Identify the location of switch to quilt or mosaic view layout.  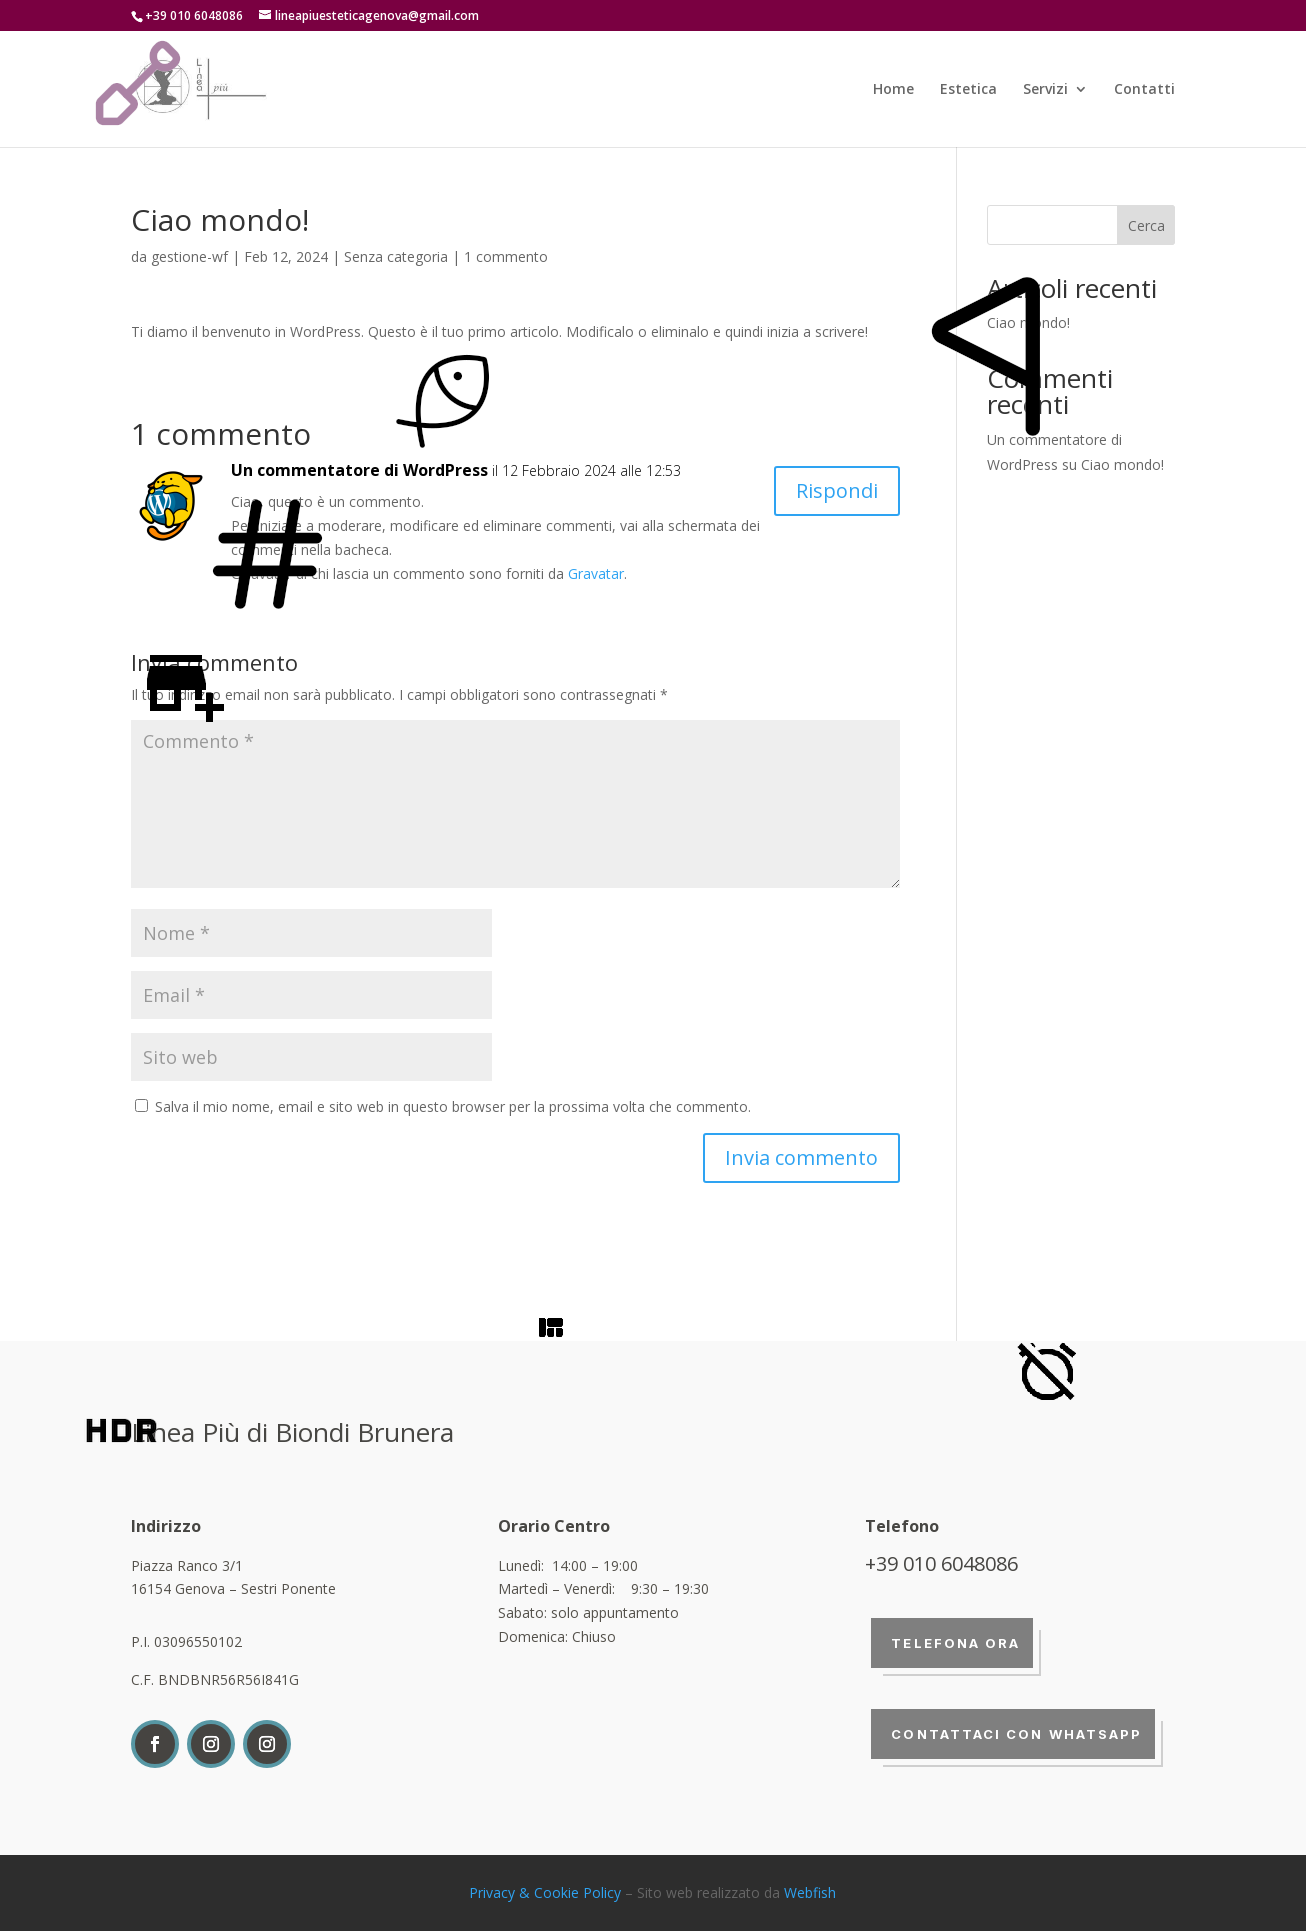
(550, 1328).